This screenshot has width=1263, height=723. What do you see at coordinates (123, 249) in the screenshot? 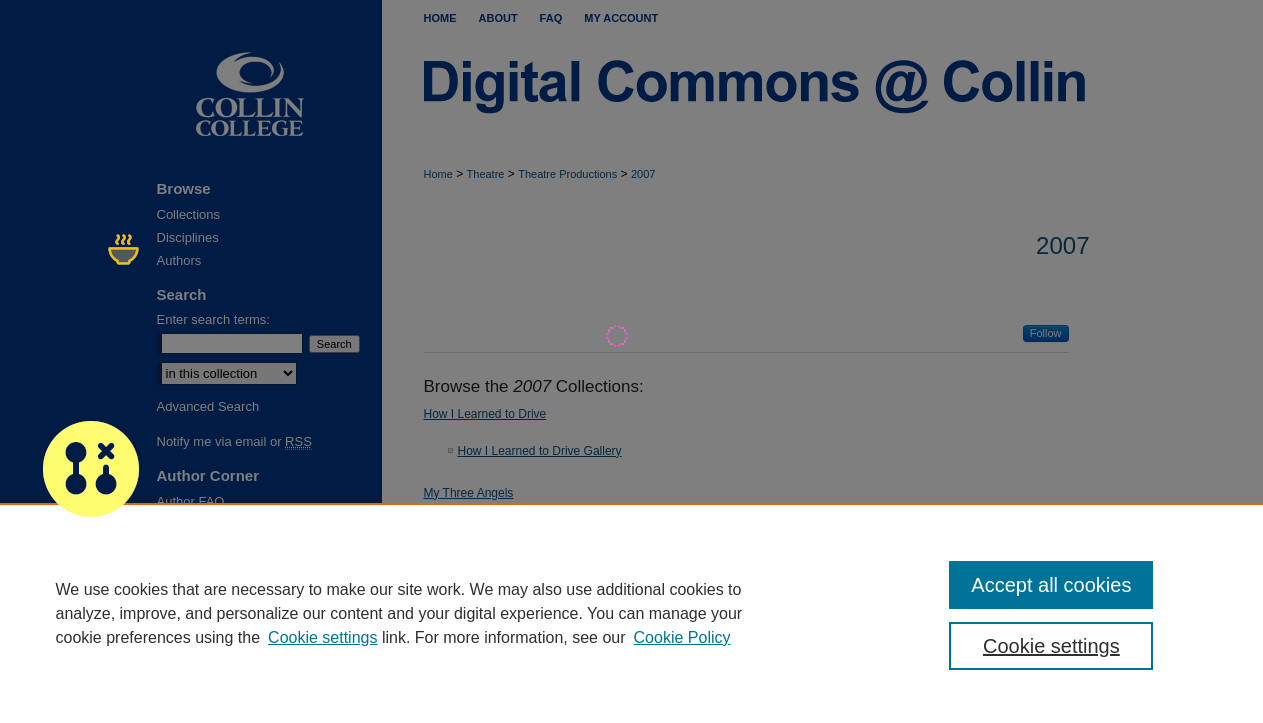
I see `indicates hot food or meal options` at bounding box center [123, 249].